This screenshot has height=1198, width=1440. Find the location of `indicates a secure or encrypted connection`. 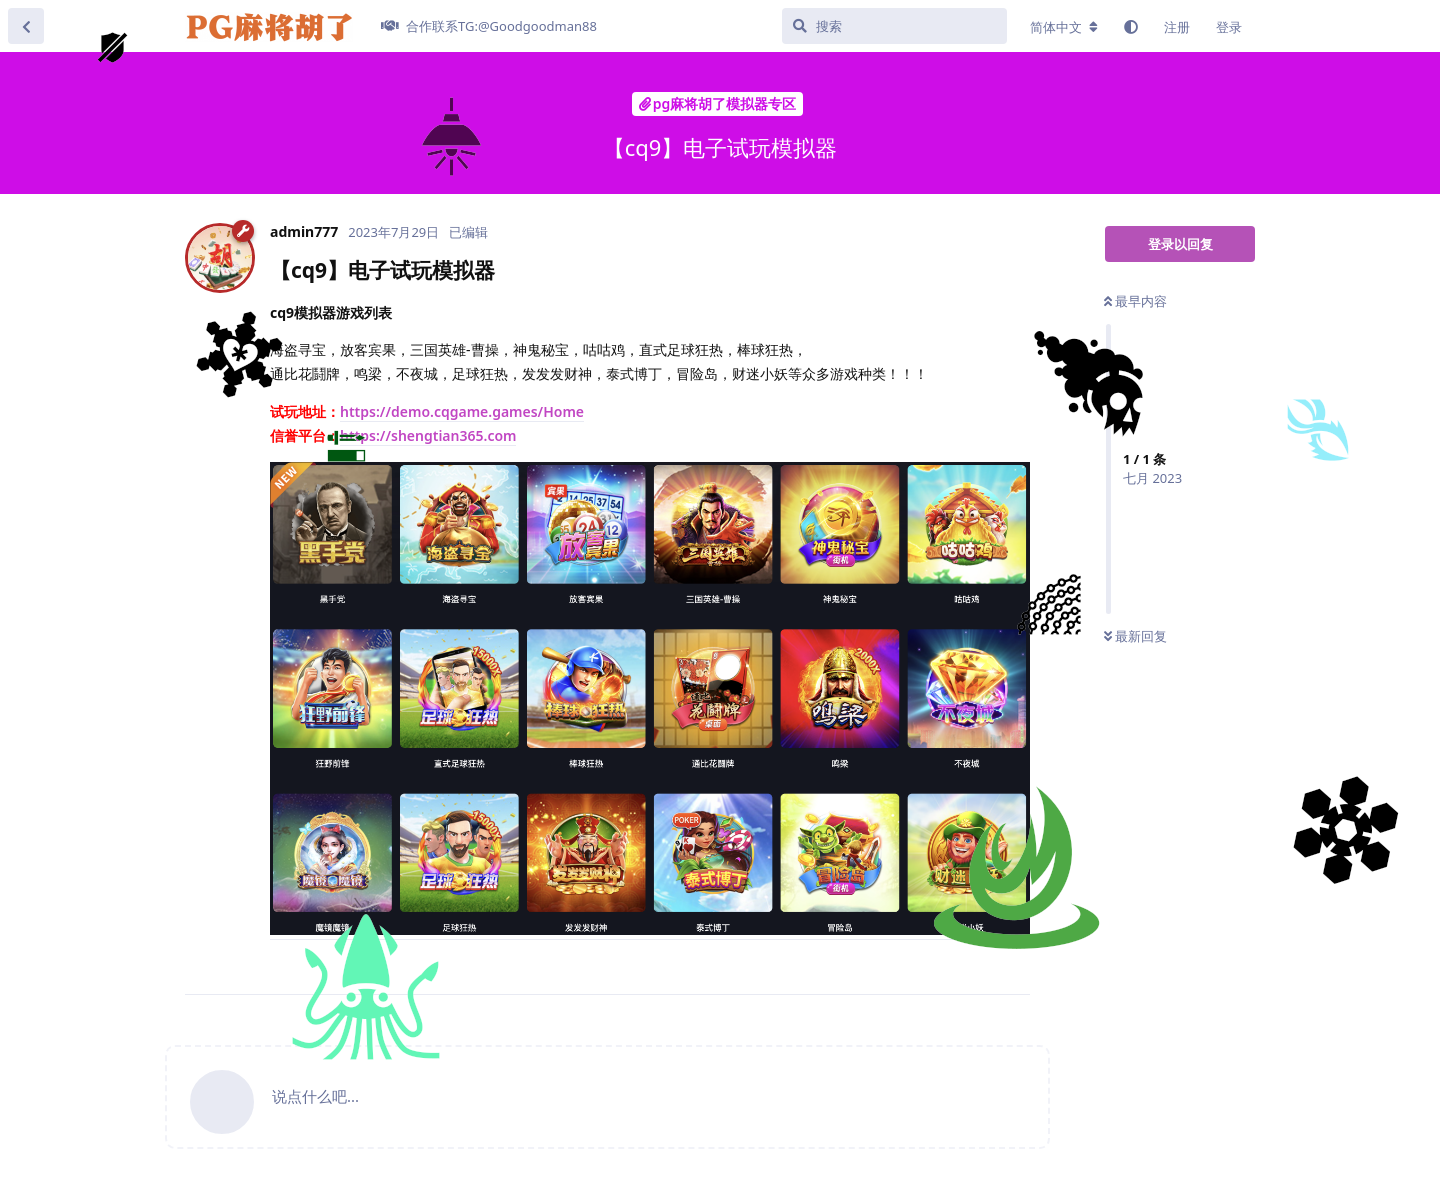

indicates a secure or encrypted connection is located at coordinates (1049, 603).